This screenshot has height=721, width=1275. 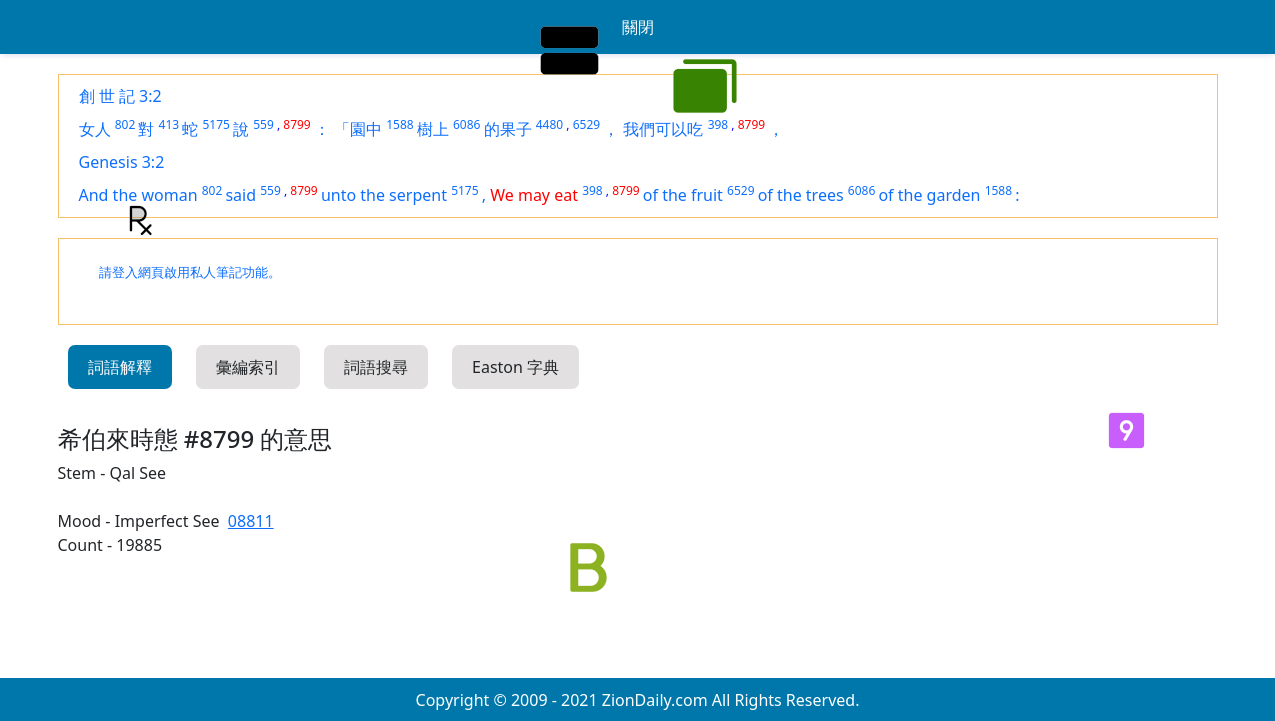 I want to click on select the number nine, so click(x=1126, y=430).